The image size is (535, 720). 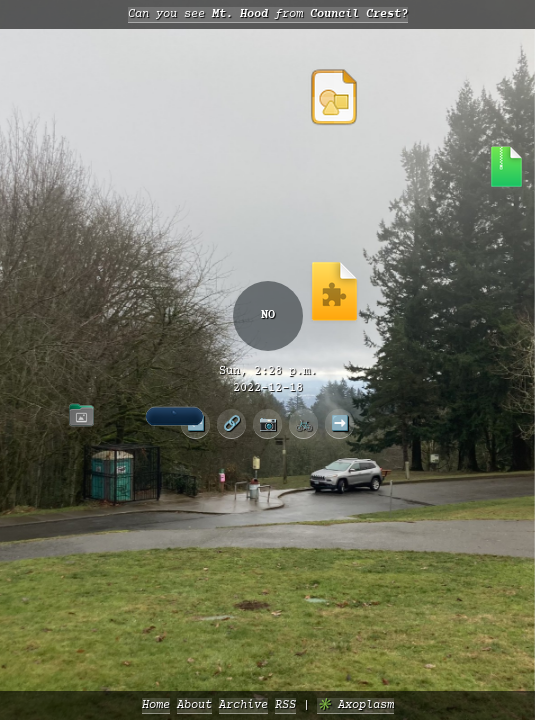 What do you see at coordinates (81, 414) in the screenshot?
I see `open pictures folder` at bounding box center [81, 414].